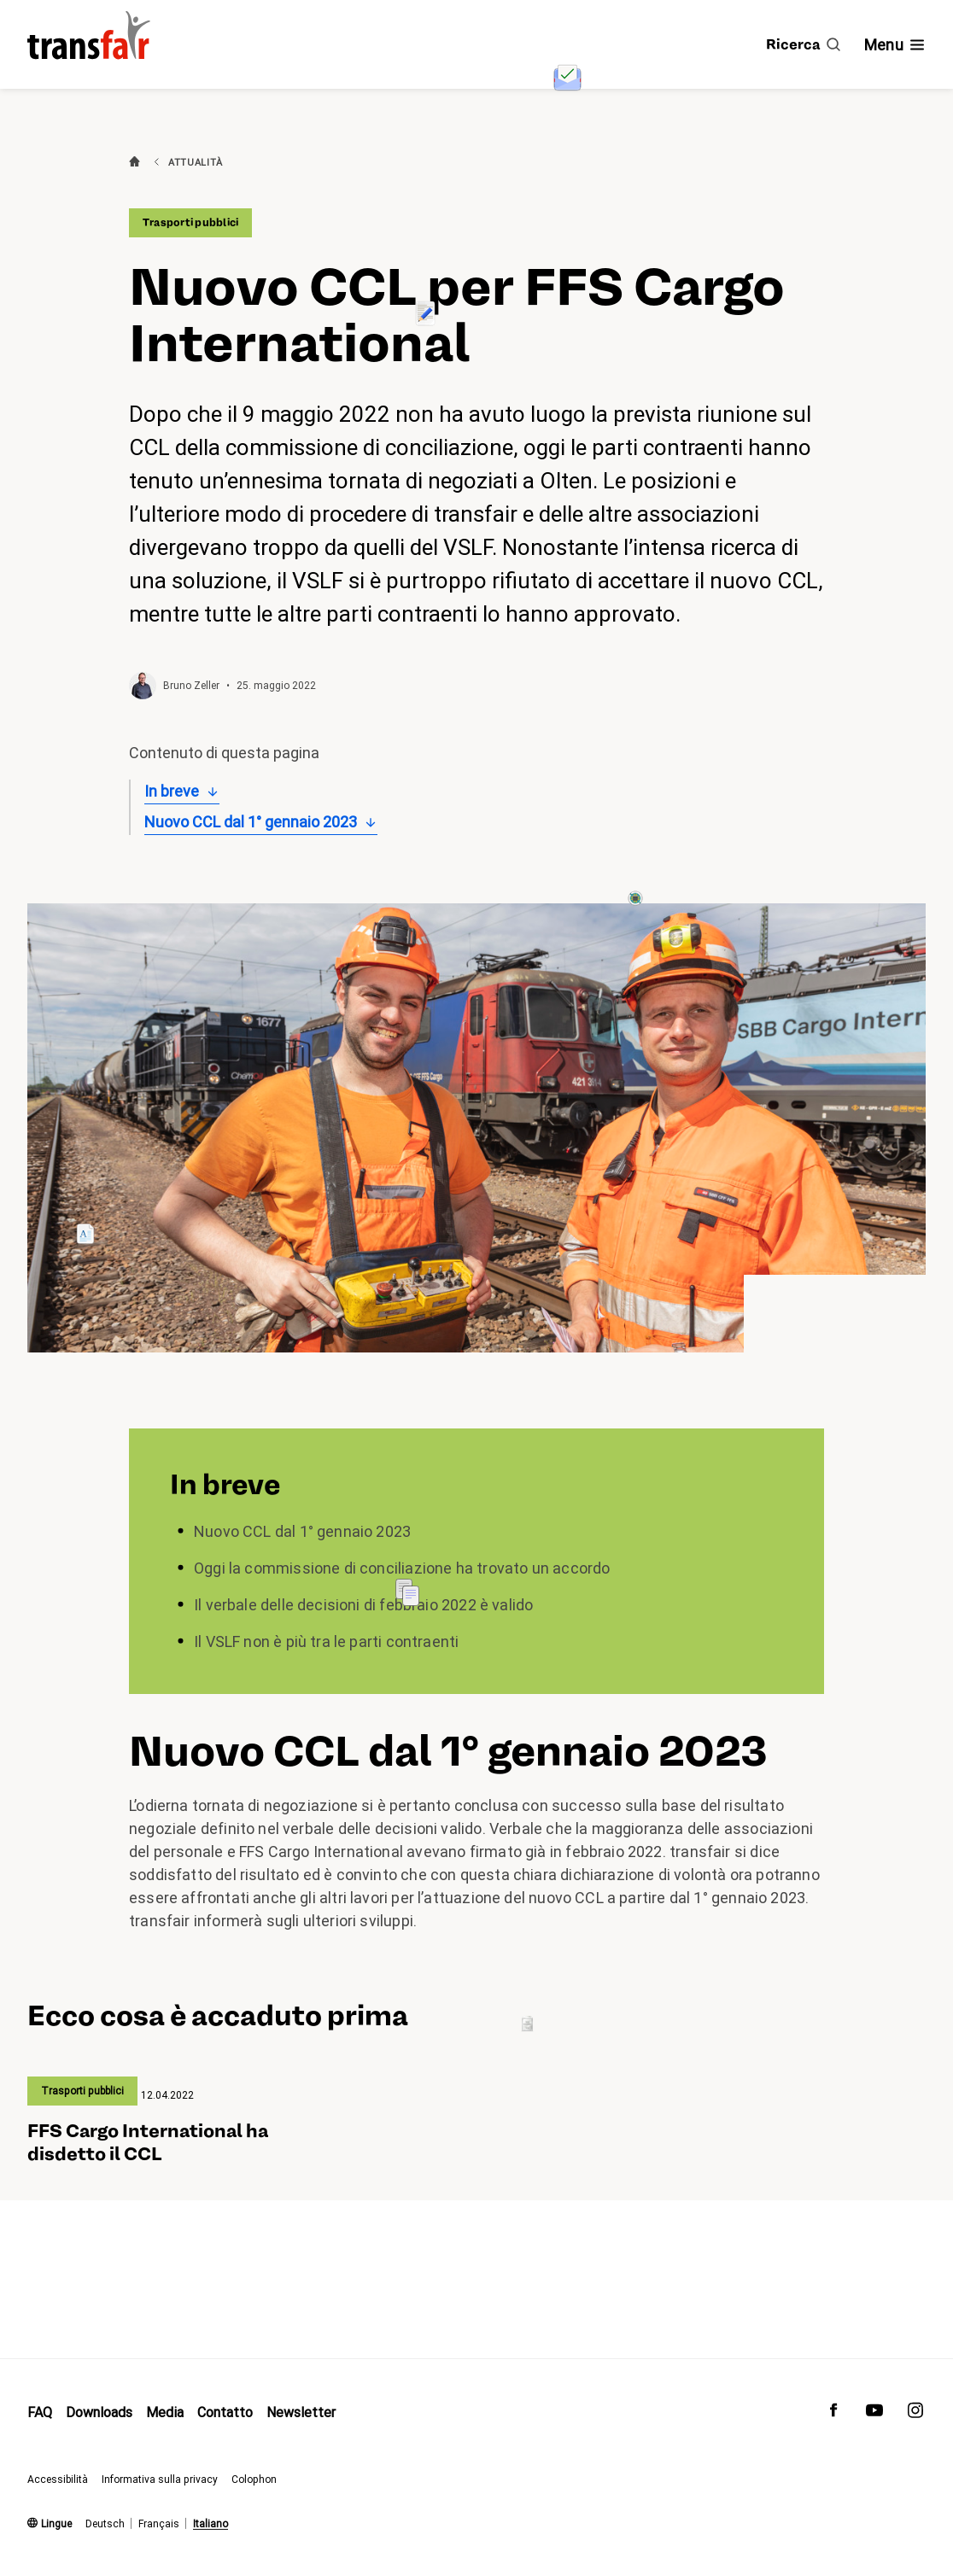 This screenshot has width=953, height=2576. Describe the element at coordinates (635, 898) in the screenshot. I see `access hardware driver settings` at that location.